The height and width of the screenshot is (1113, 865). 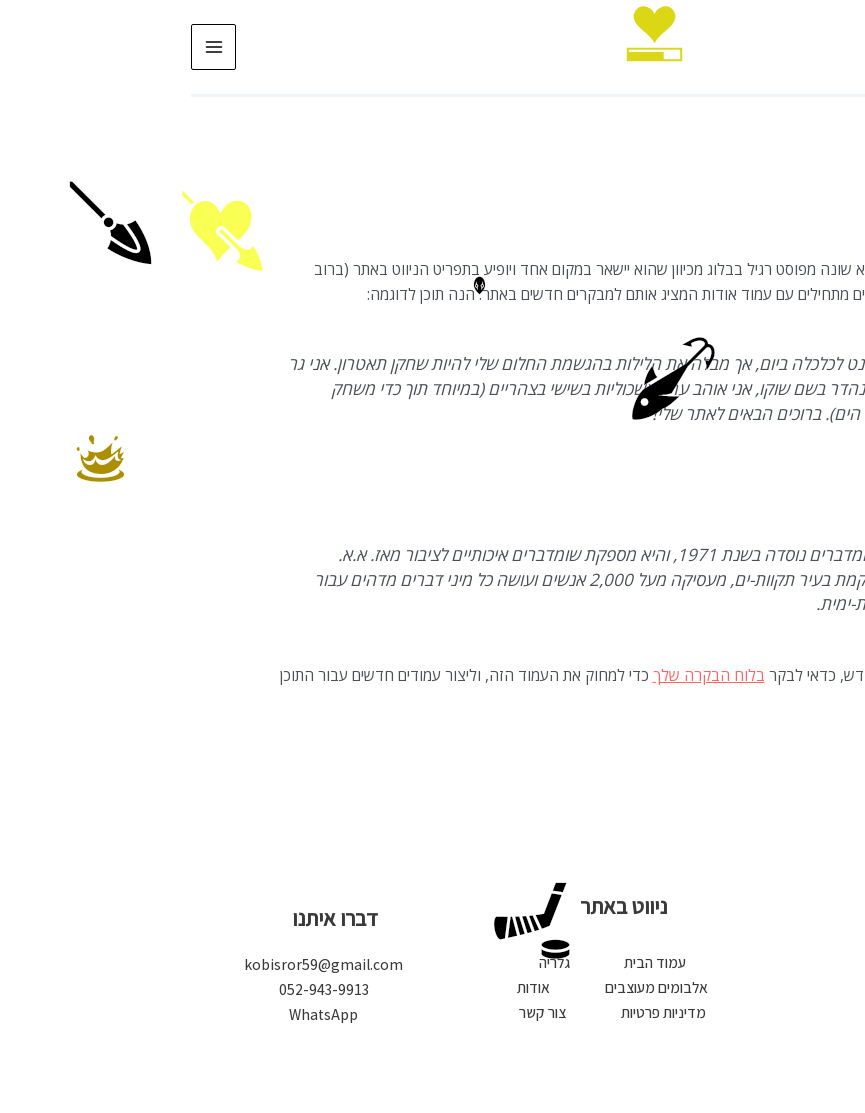 What do you see at coordinates (100, 458) in the screenshot?
I see `water effect or splash animation trigger` at bounding box center [100, 458].